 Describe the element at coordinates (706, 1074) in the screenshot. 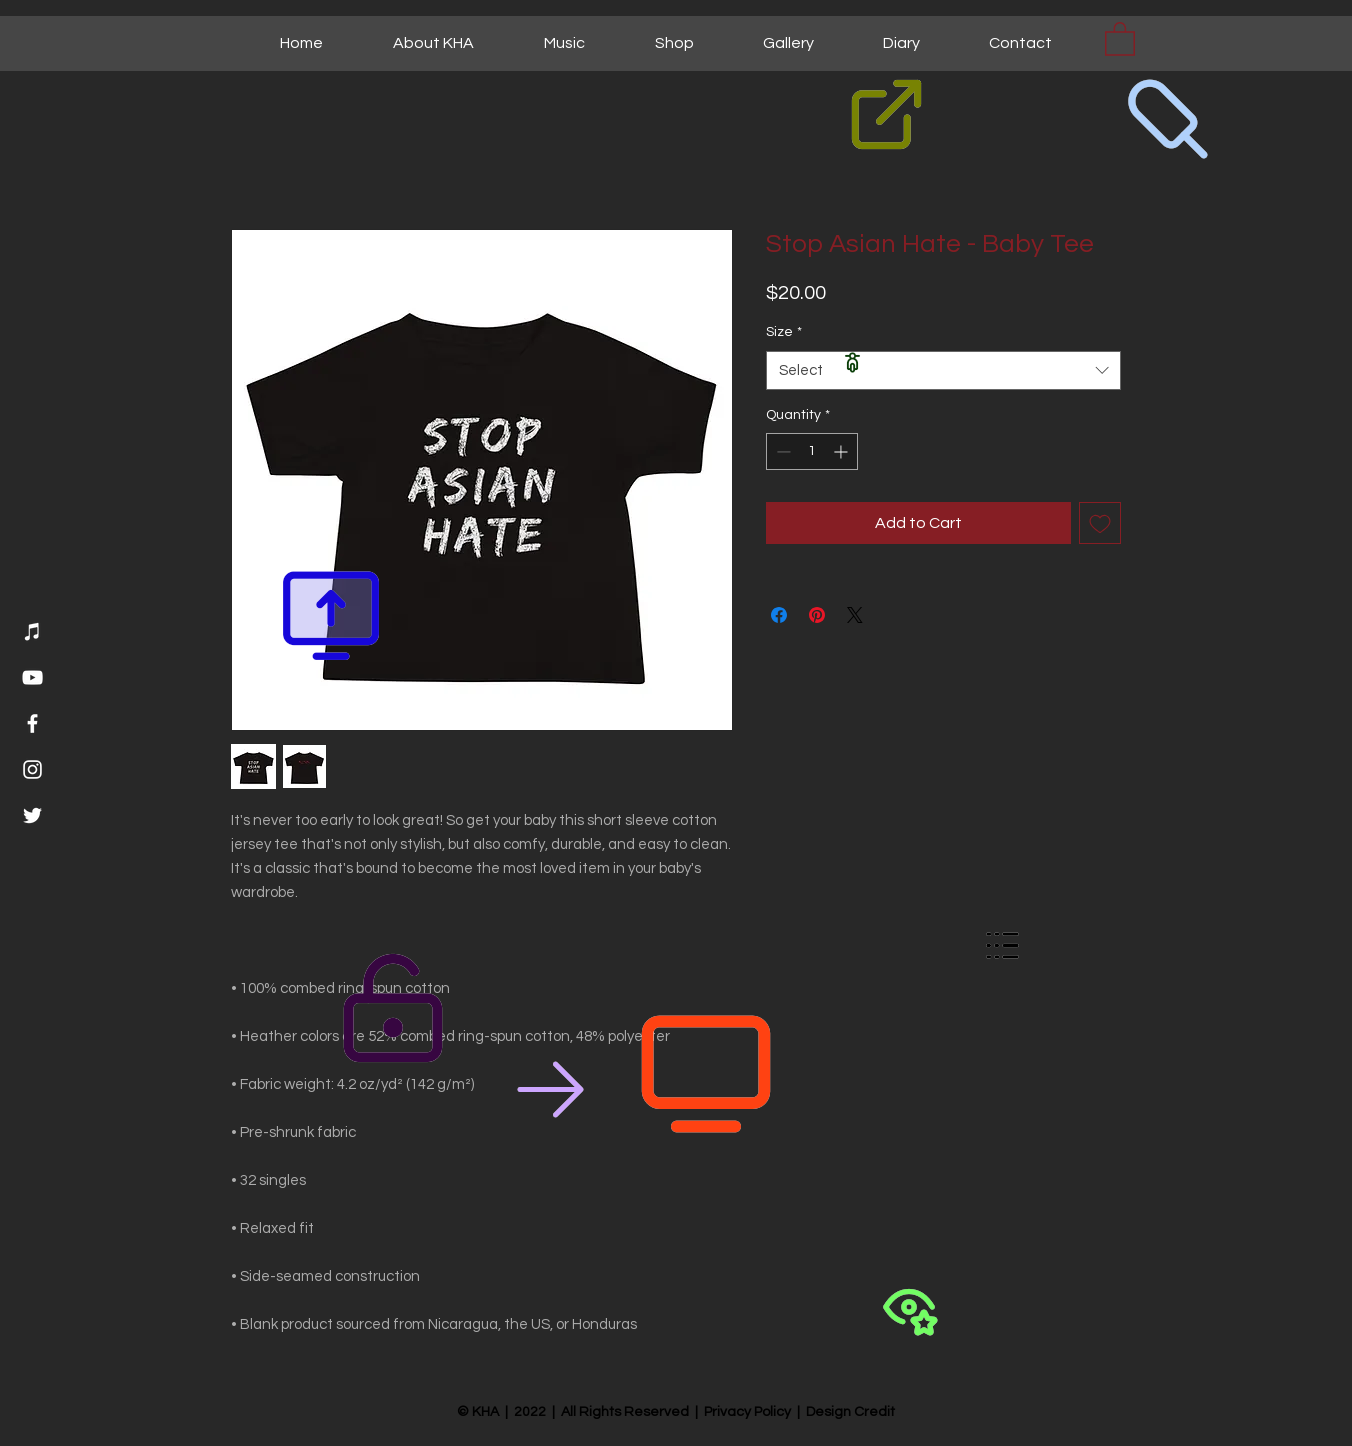

I see `access tv or display settings` at that location.